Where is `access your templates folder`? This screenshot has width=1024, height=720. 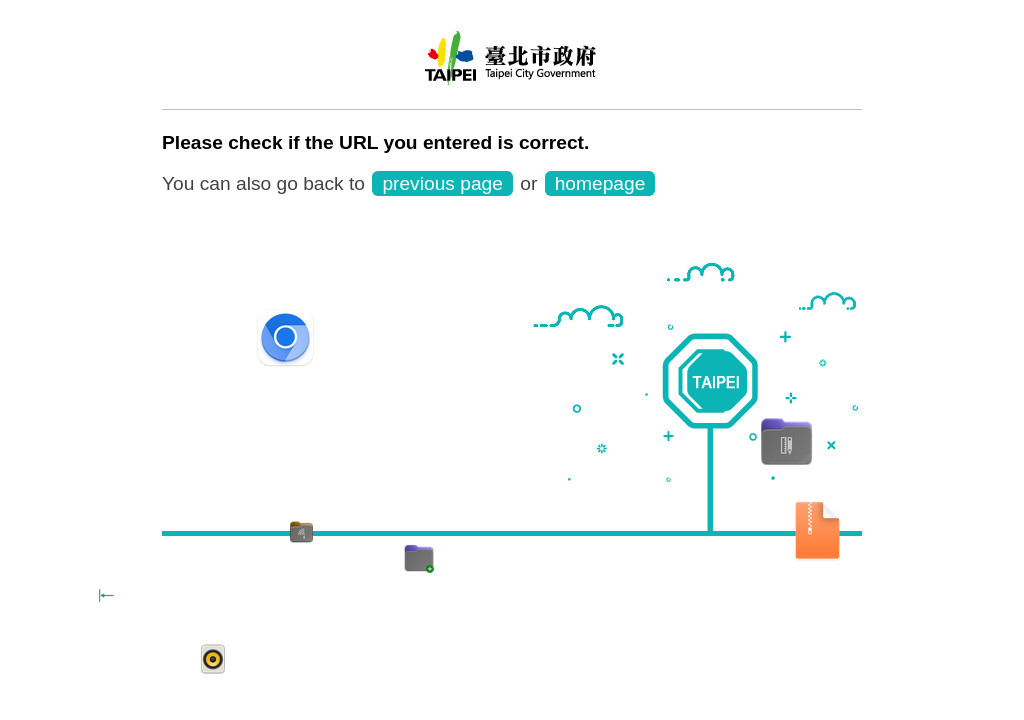 access your templates folder is located at coordinates (786, 441).